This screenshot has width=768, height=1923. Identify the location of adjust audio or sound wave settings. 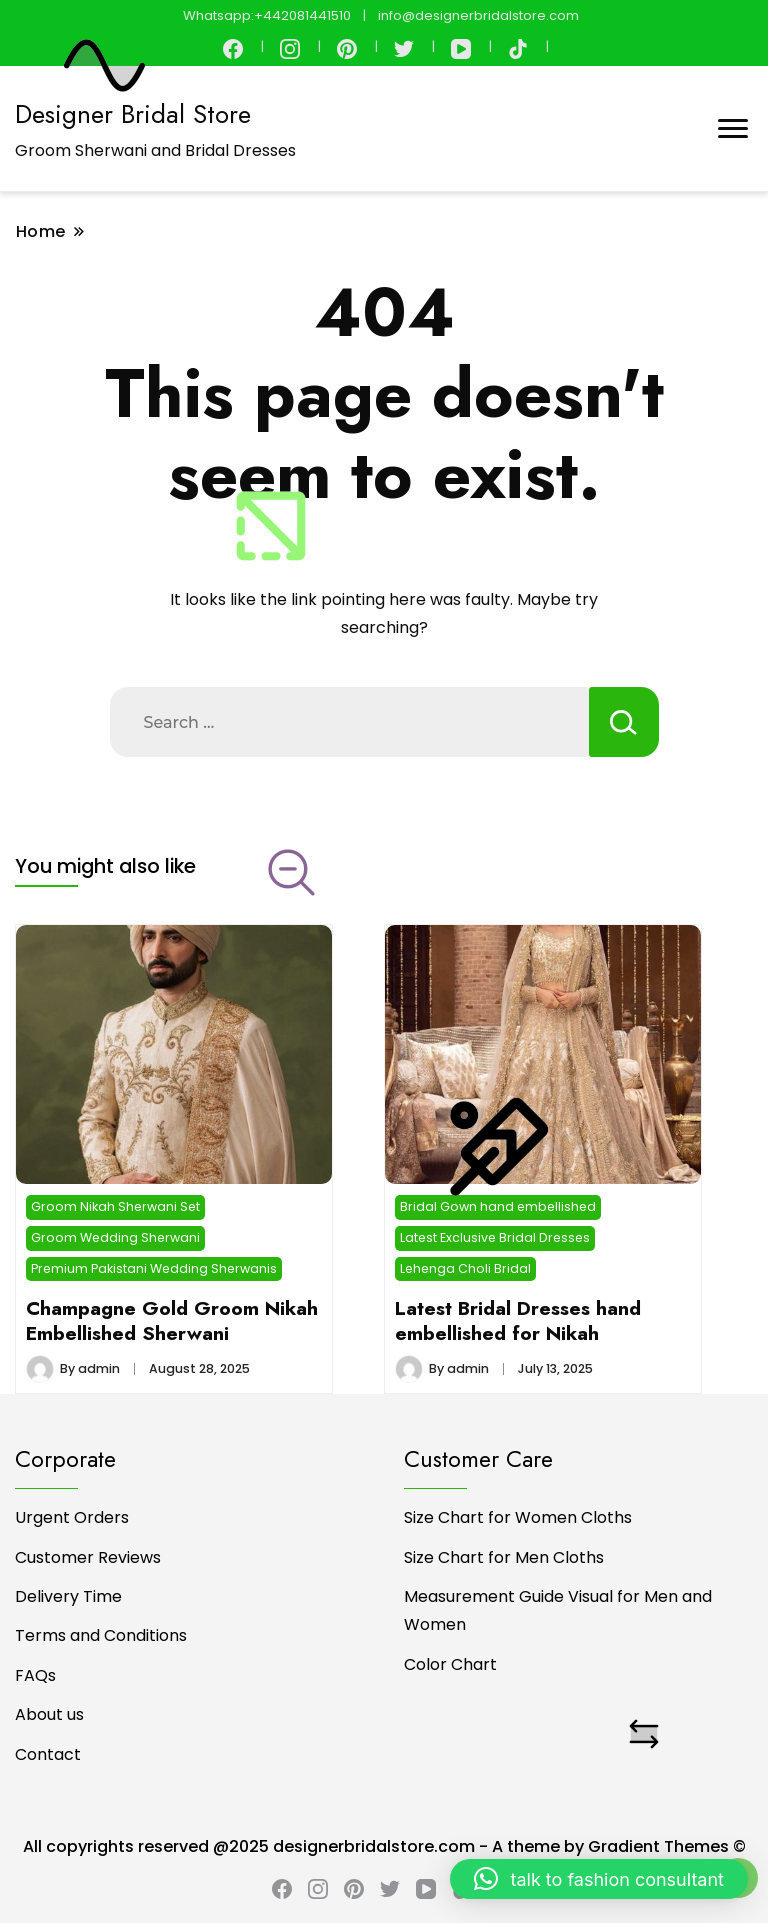
(104, 65).